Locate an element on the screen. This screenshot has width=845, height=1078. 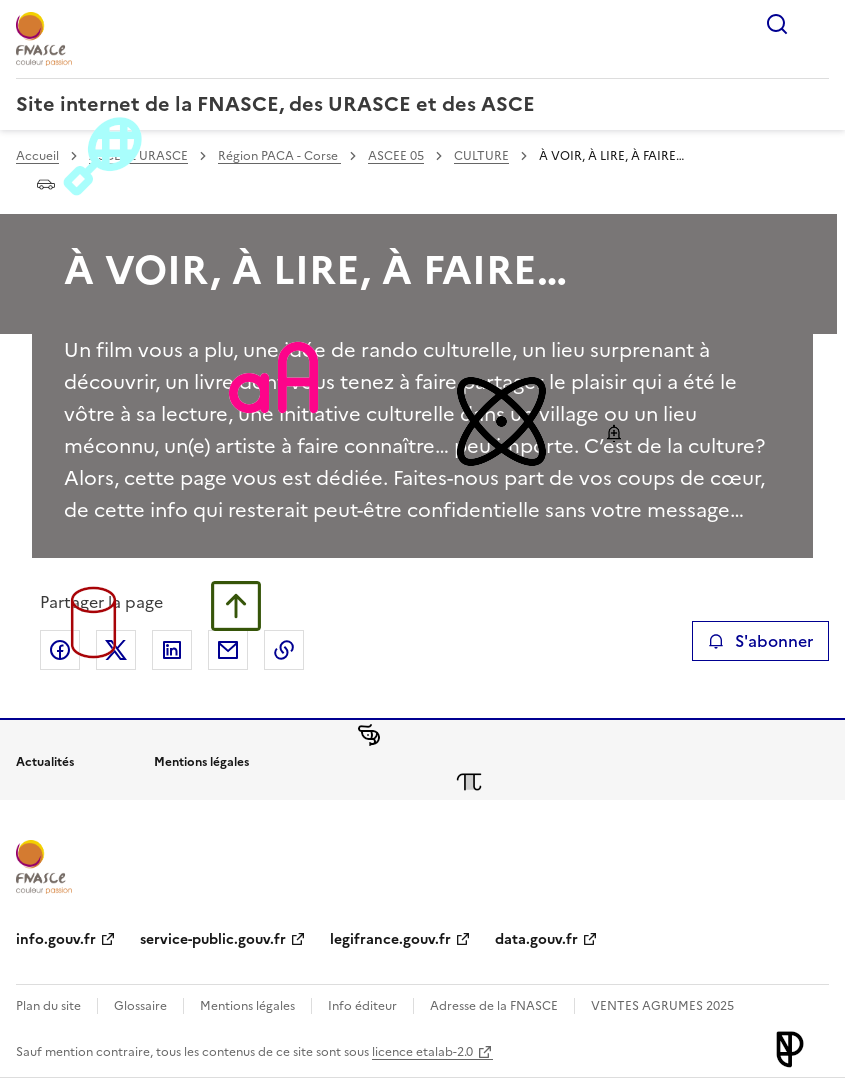
indicates seafood or shellfish menu category is located at coordinates (369, 735).